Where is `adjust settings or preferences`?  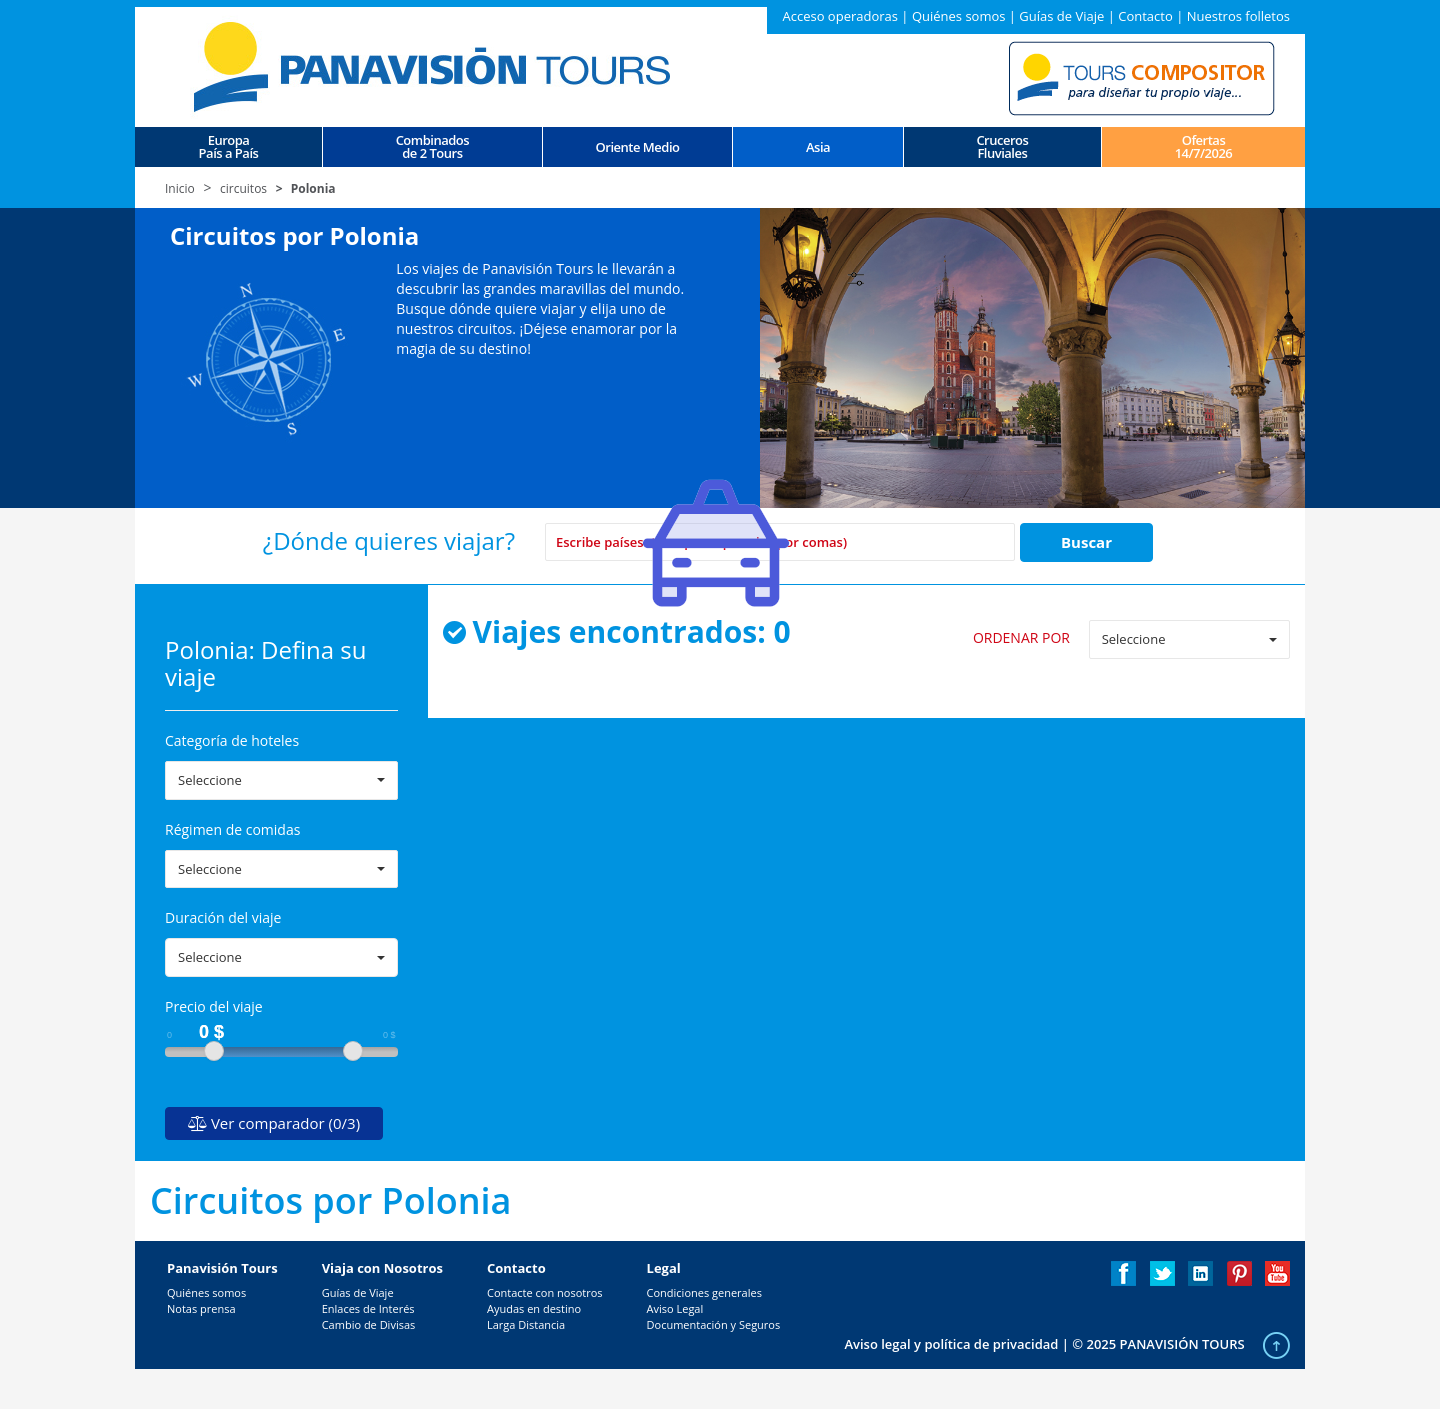 adjust settings or preferences is located at coordinates (856, 279).